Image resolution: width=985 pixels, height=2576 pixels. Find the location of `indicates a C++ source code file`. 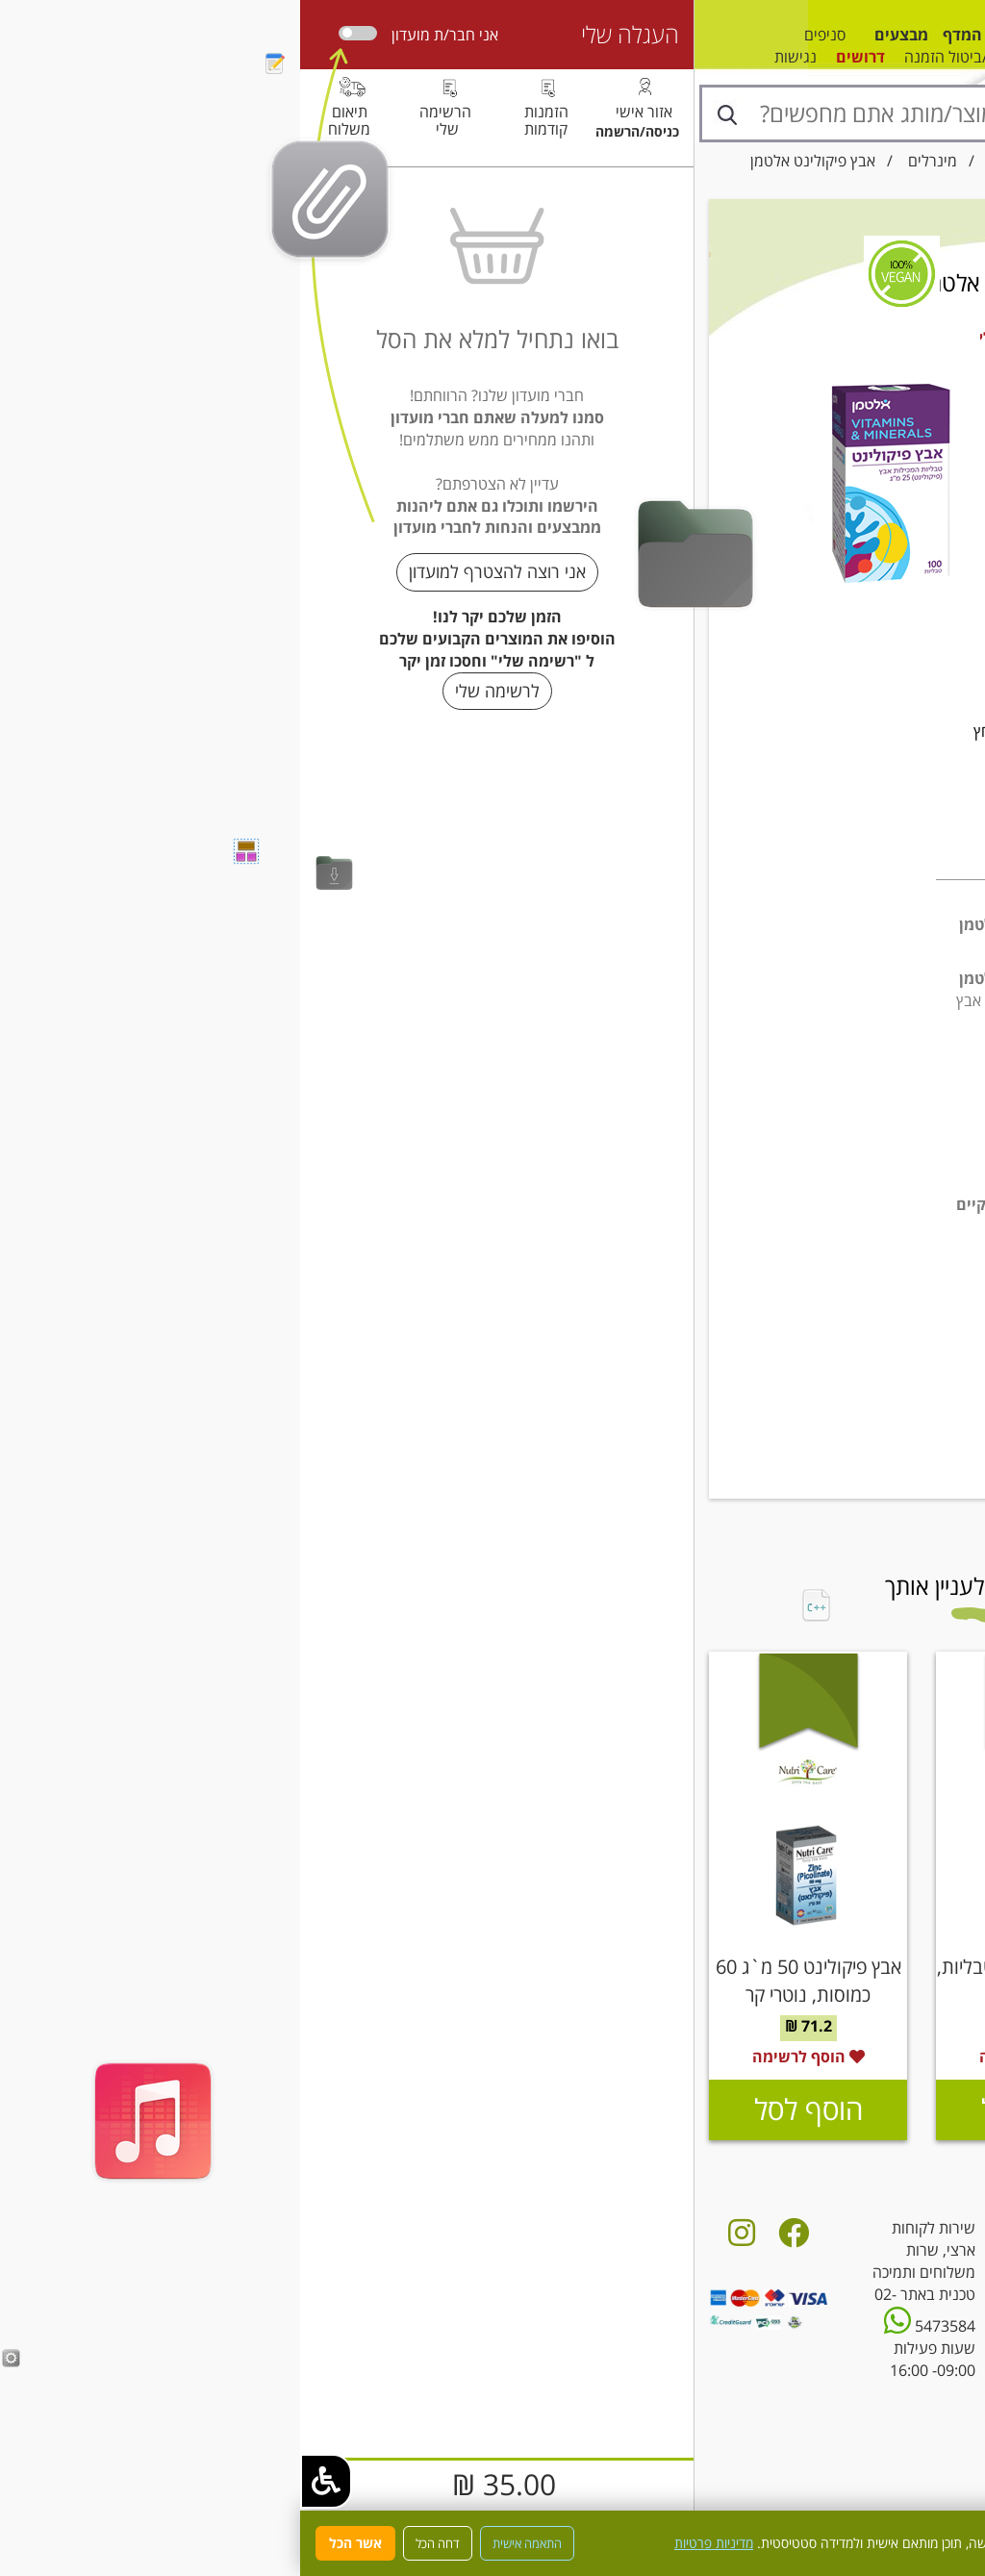

indicates a C++ source code file is located at coordinates (816, 1604).